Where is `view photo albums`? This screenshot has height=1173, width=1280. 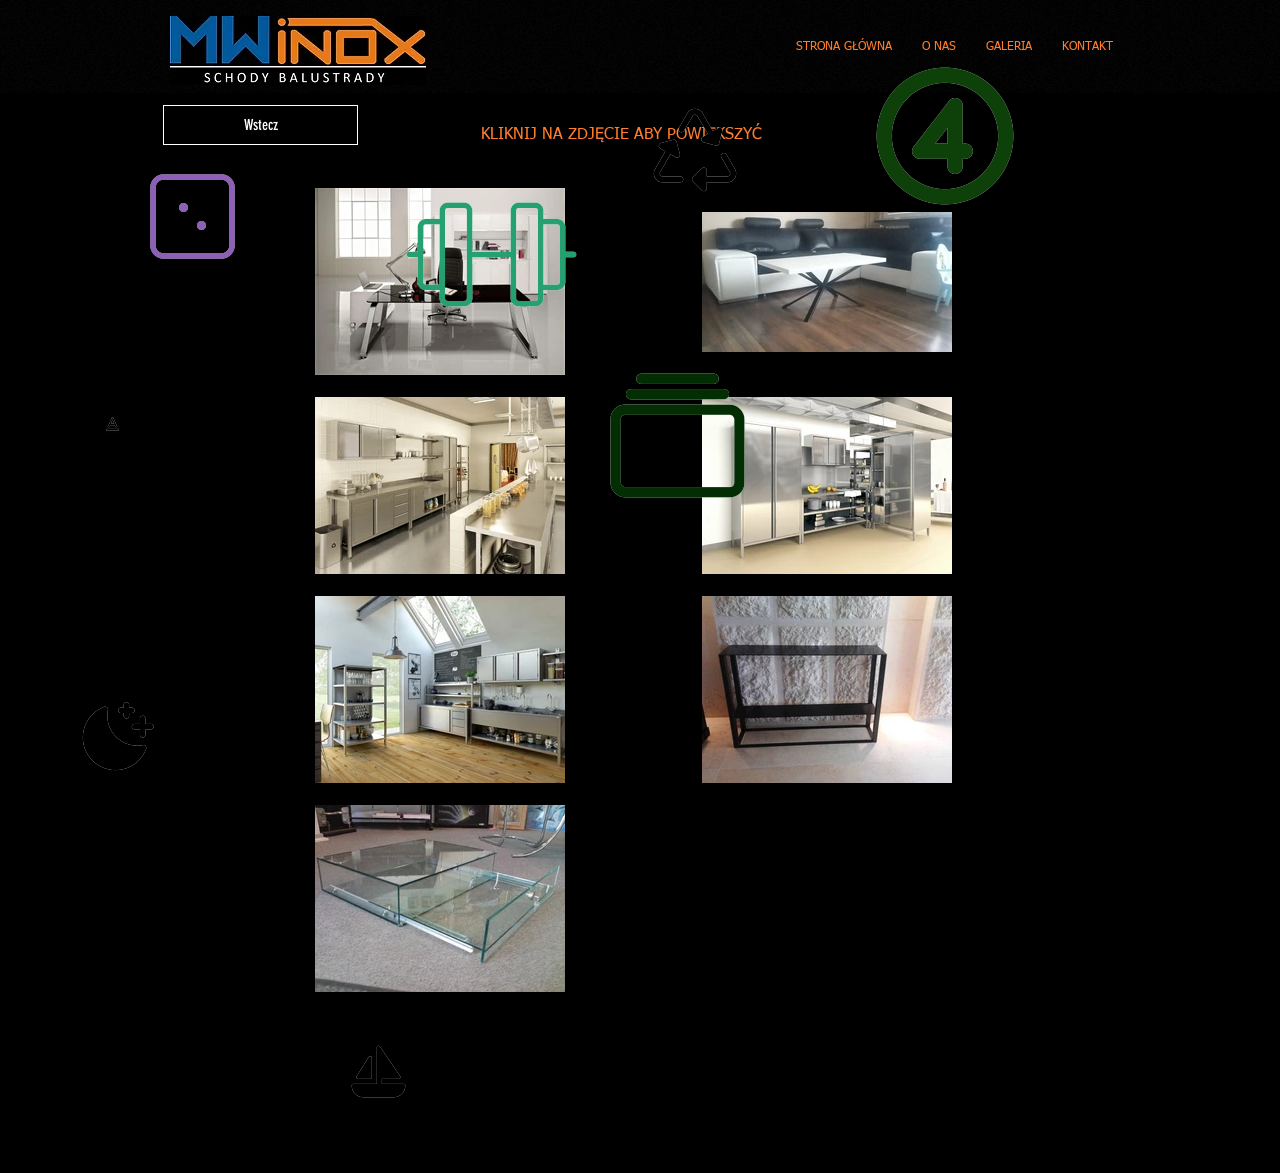
view photo albums is located at coordinates (677, 435).